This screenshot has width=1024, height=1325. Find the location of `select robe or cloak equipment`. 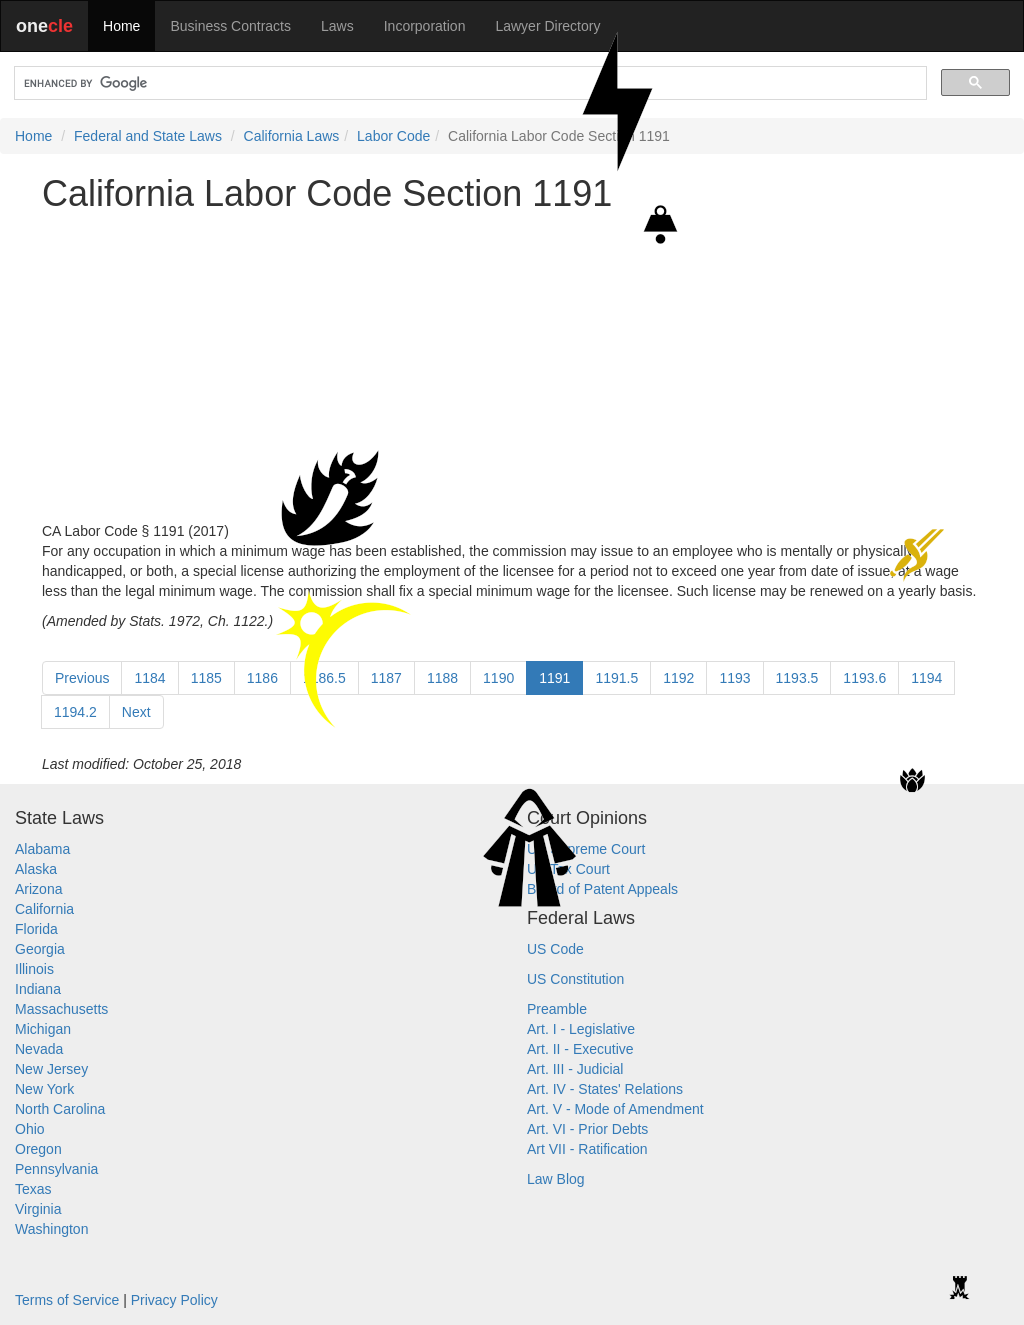

select robe or cloak equipment is located at coordinates (529, 847).